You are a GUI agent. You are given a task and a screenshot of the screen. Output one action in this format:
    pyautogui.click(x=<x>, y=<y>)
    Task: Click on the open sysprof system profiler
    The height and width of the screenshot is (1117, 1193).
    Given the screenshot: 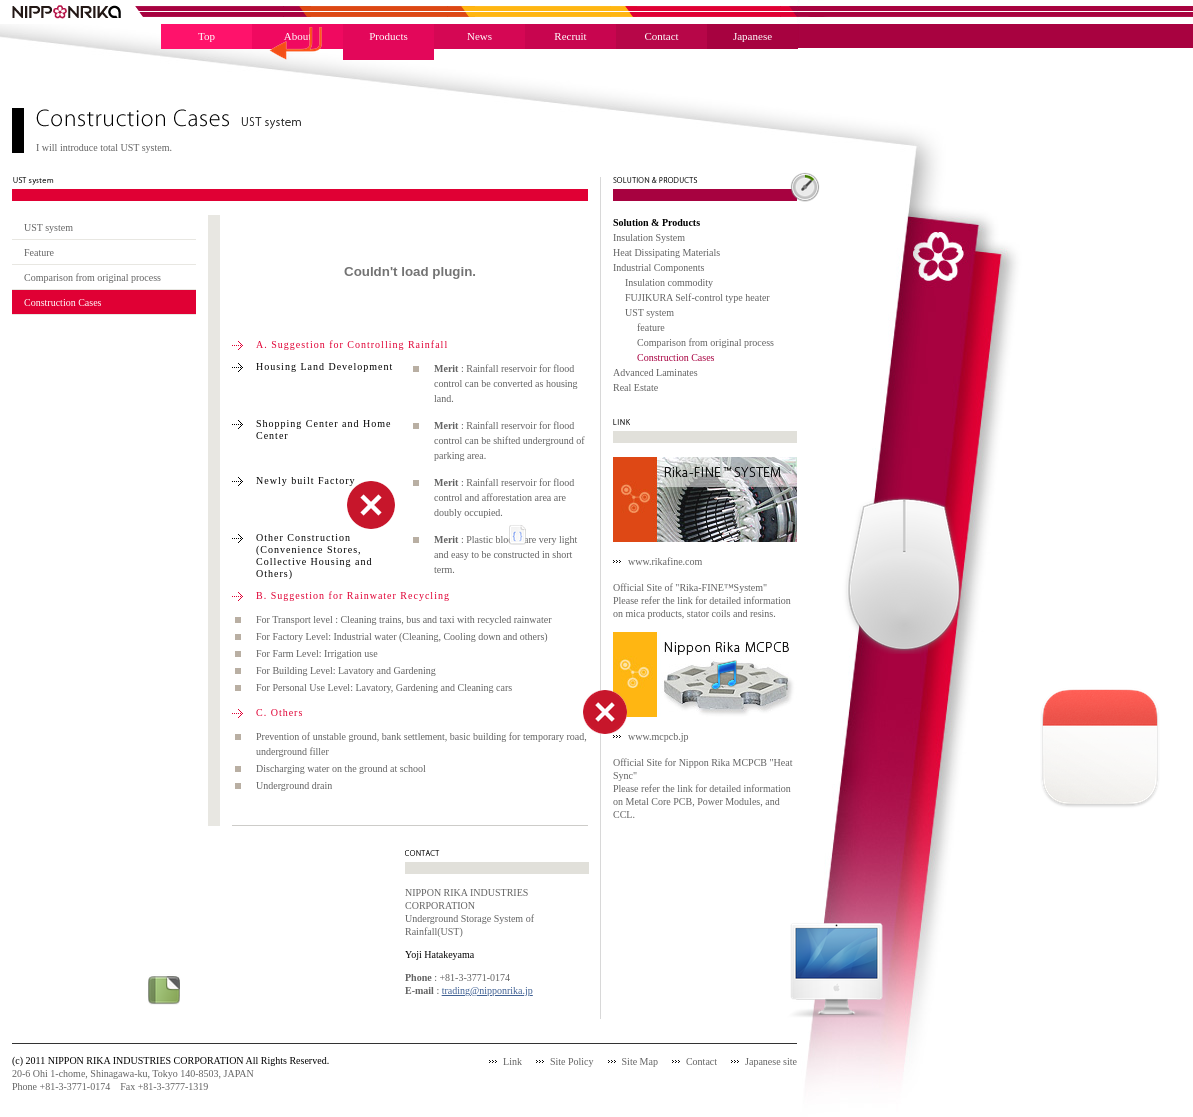 What is the action you would take?
    pyautogui.click(x=805, y=187)
    